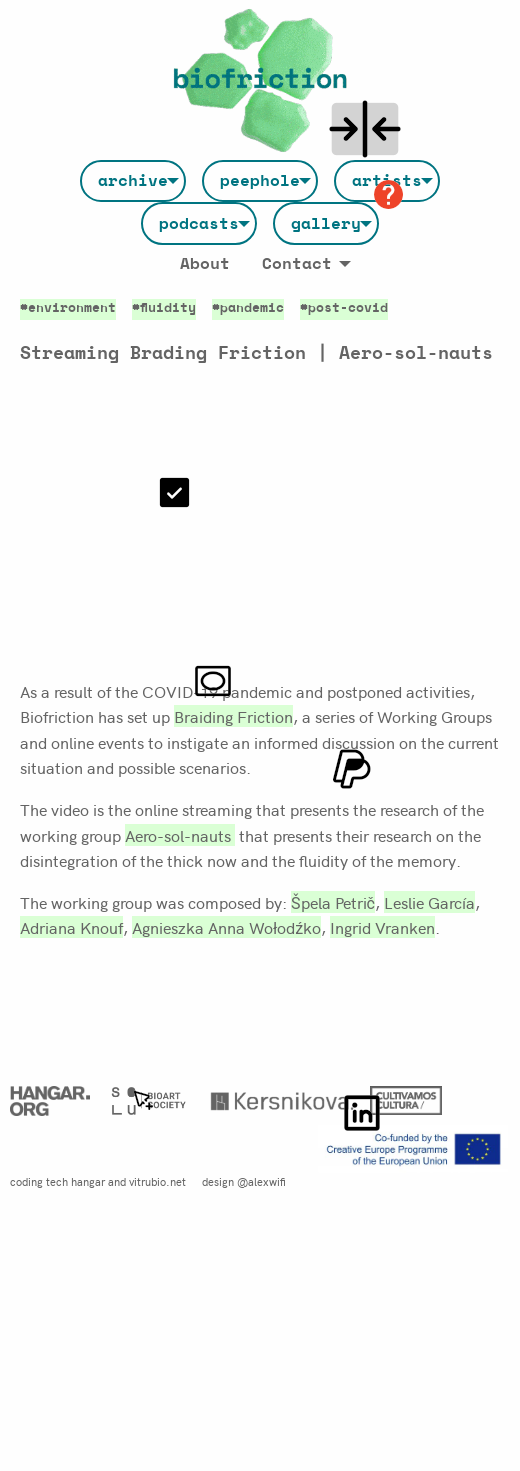 The image size is (520, 1471). I want to click on open LinkedIn profile or app, so click(362, 1113).